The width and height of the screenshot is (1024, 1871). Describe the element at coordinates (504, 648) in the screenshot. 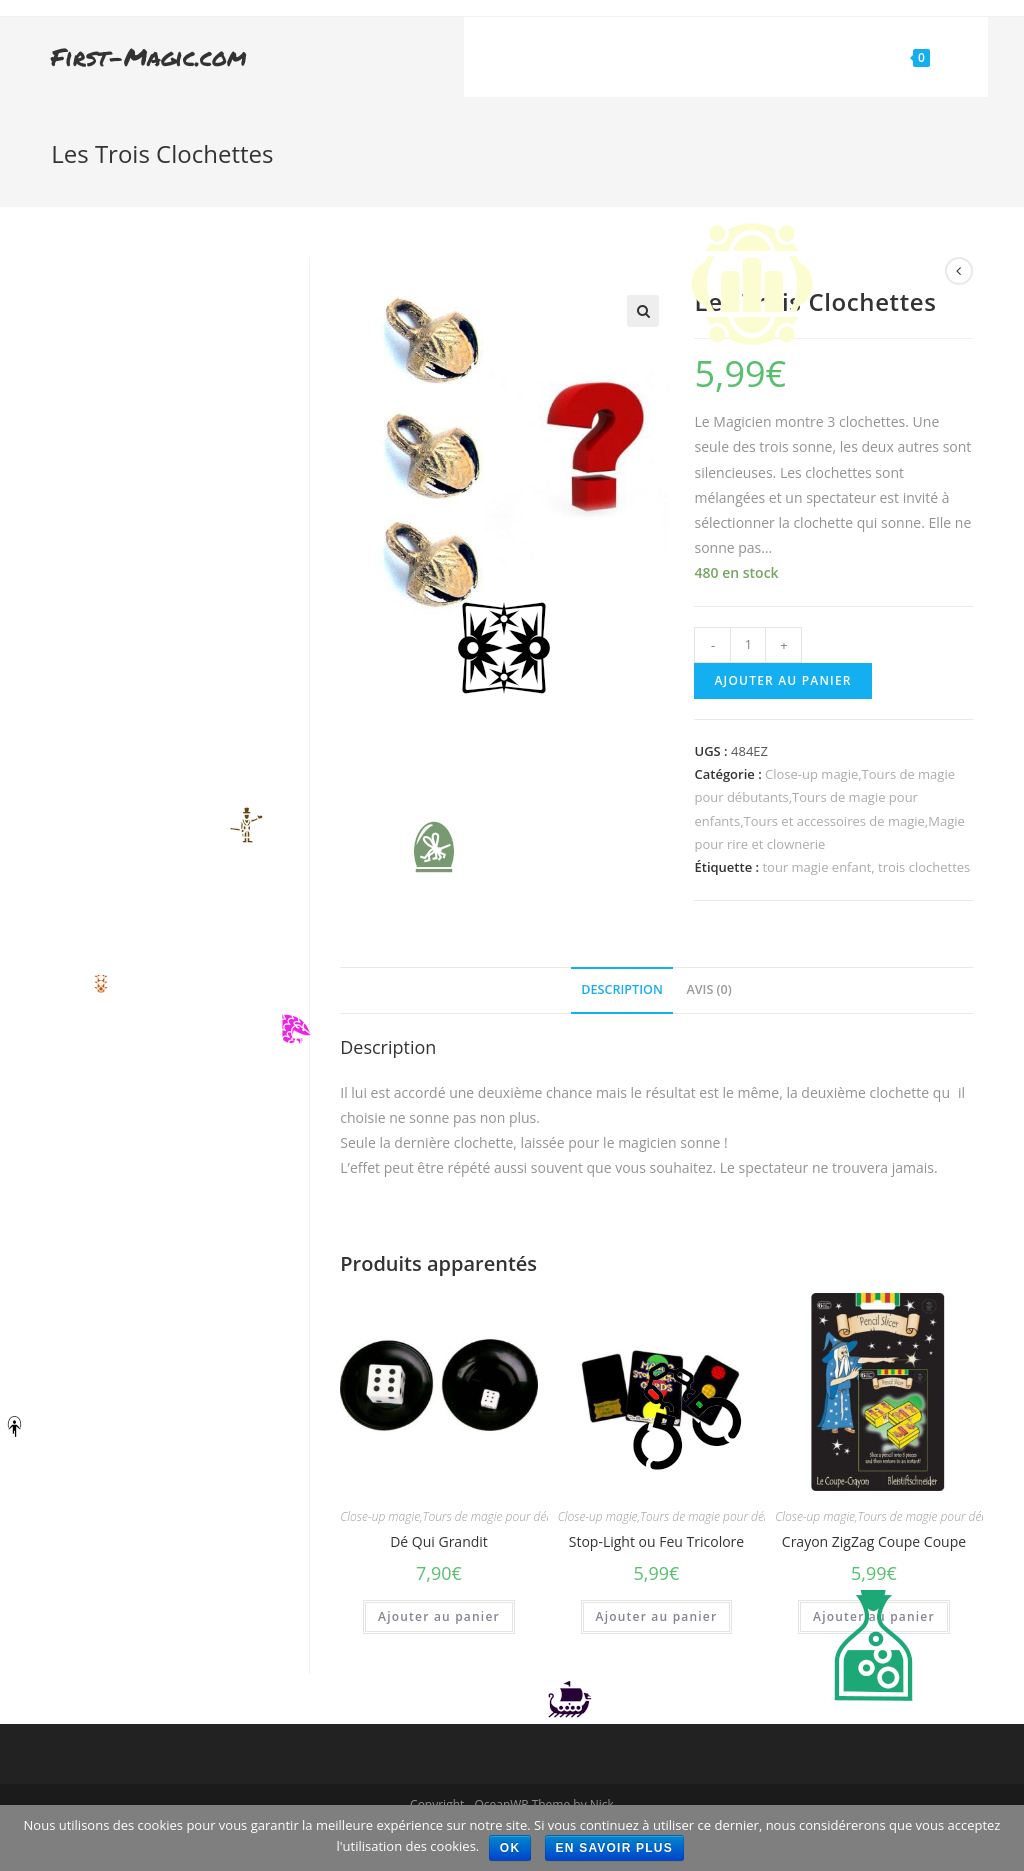

I see `decorative tile or pattern element` at that location.